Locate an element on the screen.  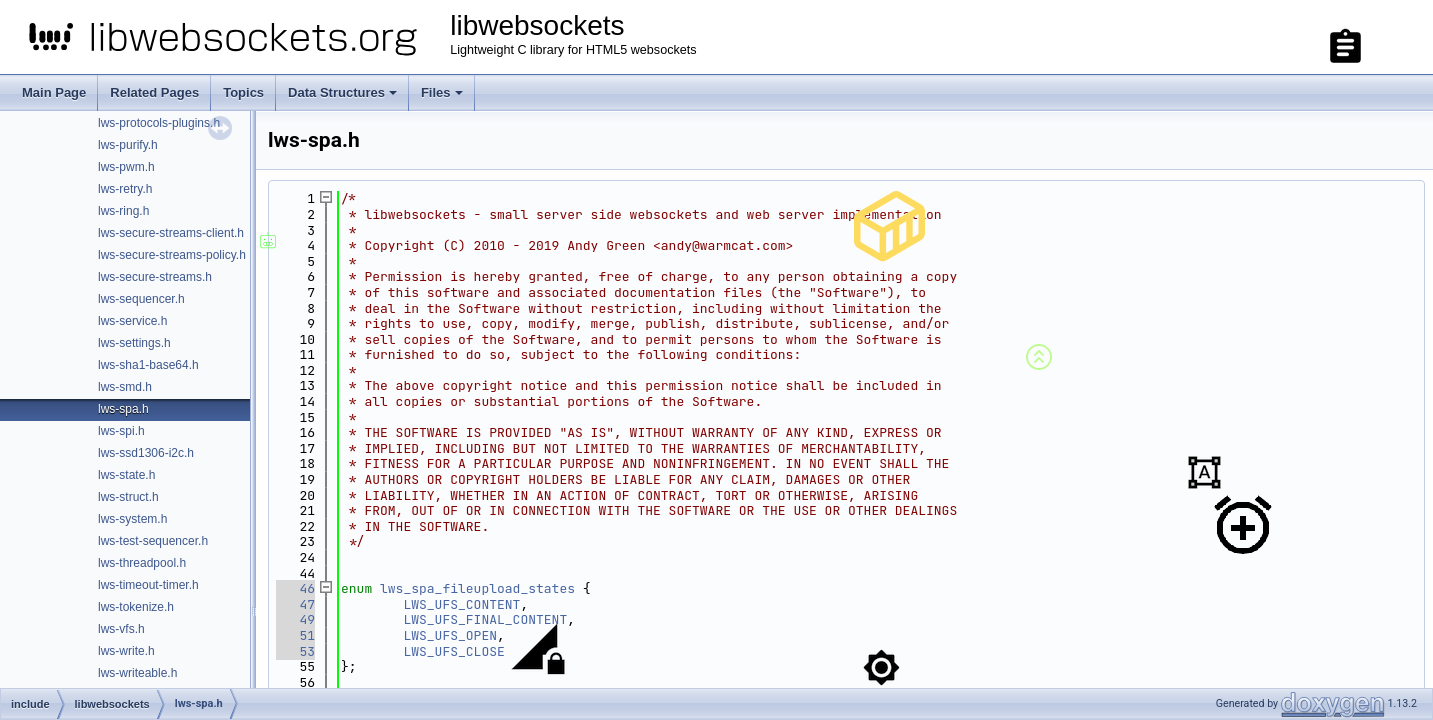
access AI assistant or chatbot is located at coordinates (268, 241).